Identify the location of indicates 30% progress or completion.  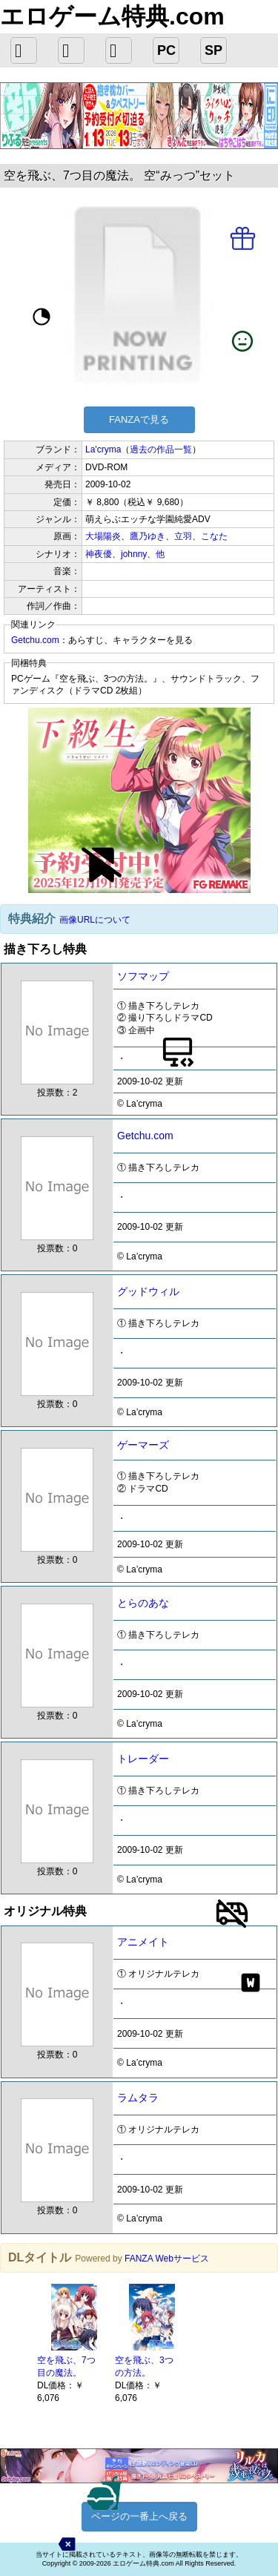
(42, 317).